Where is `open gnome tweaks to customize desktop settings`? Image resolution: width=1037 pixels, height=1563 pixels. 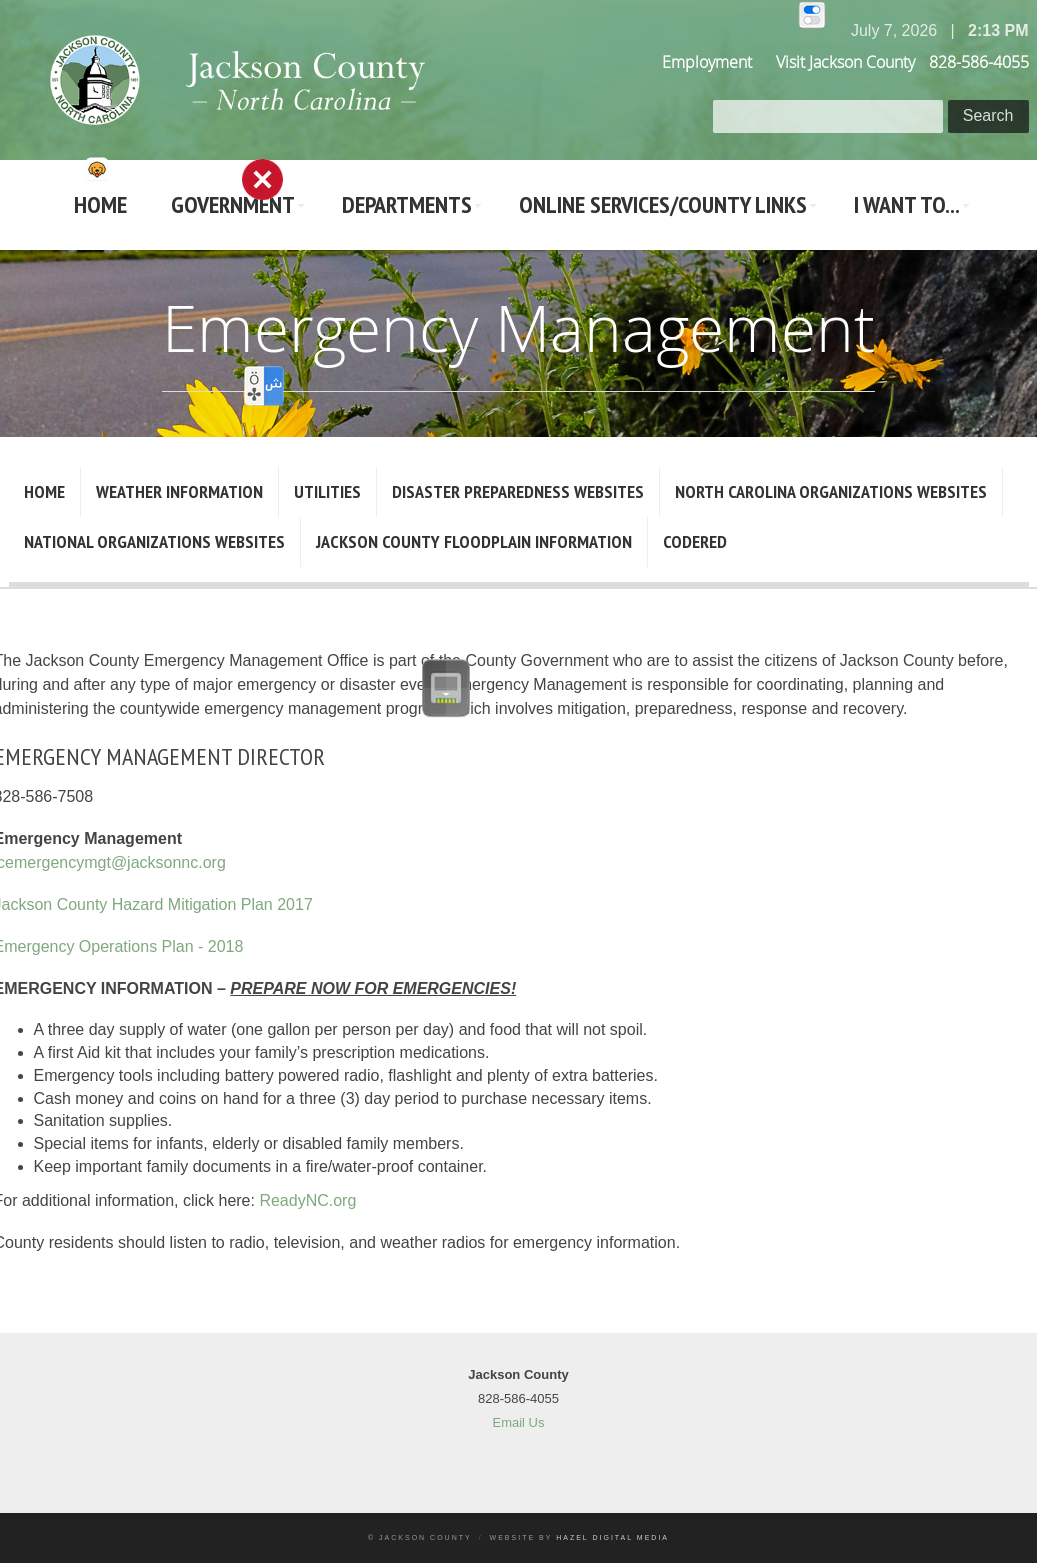 open gnome tweaks to customize desktop settings is located at coordinates (812, 15).